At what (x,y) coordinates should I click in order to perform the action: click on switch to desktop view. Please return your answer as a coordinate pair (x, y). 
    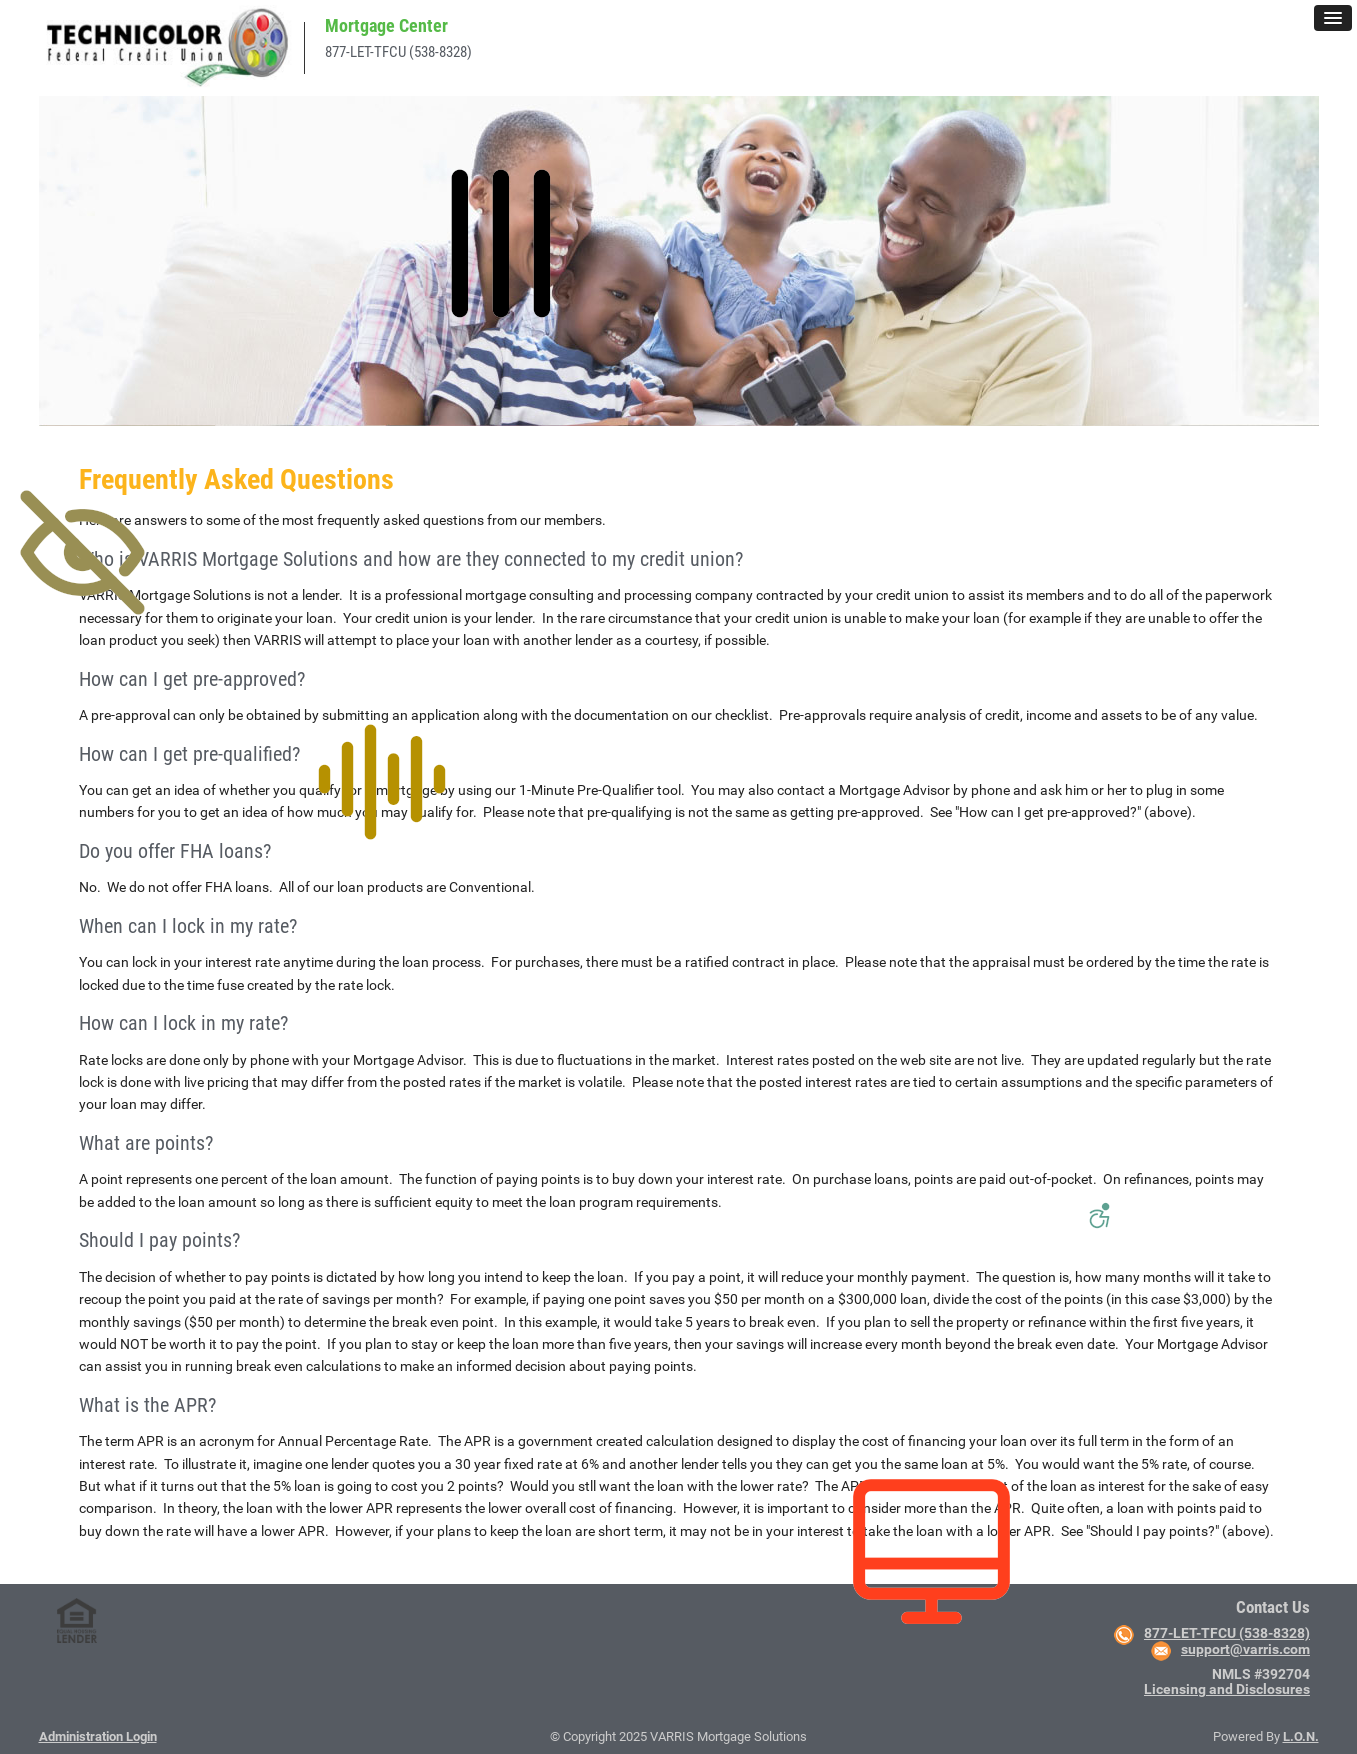
    Looking at the image, I should click on (931, 1545).